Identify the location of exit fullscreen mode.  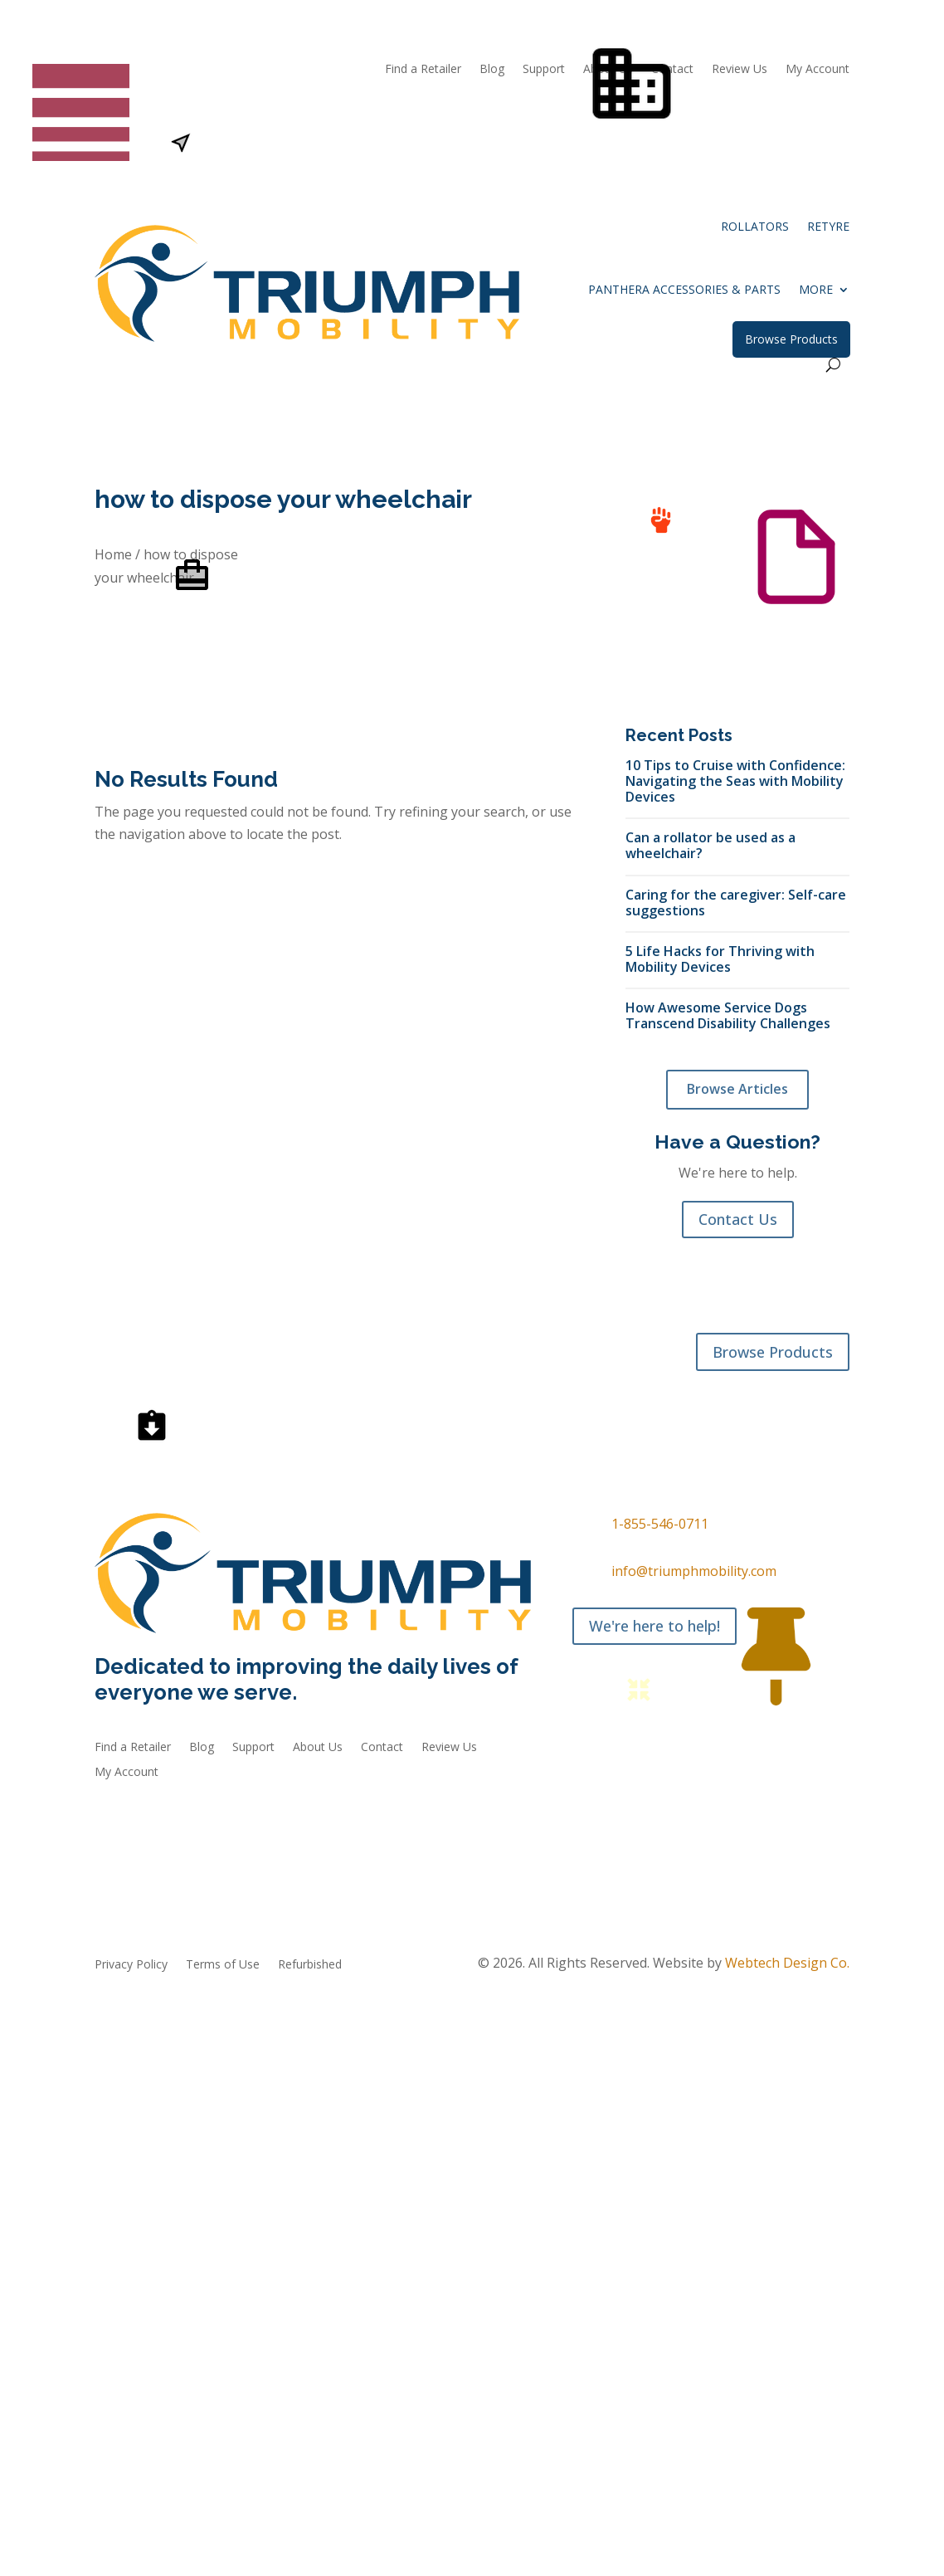
(639, 1690).